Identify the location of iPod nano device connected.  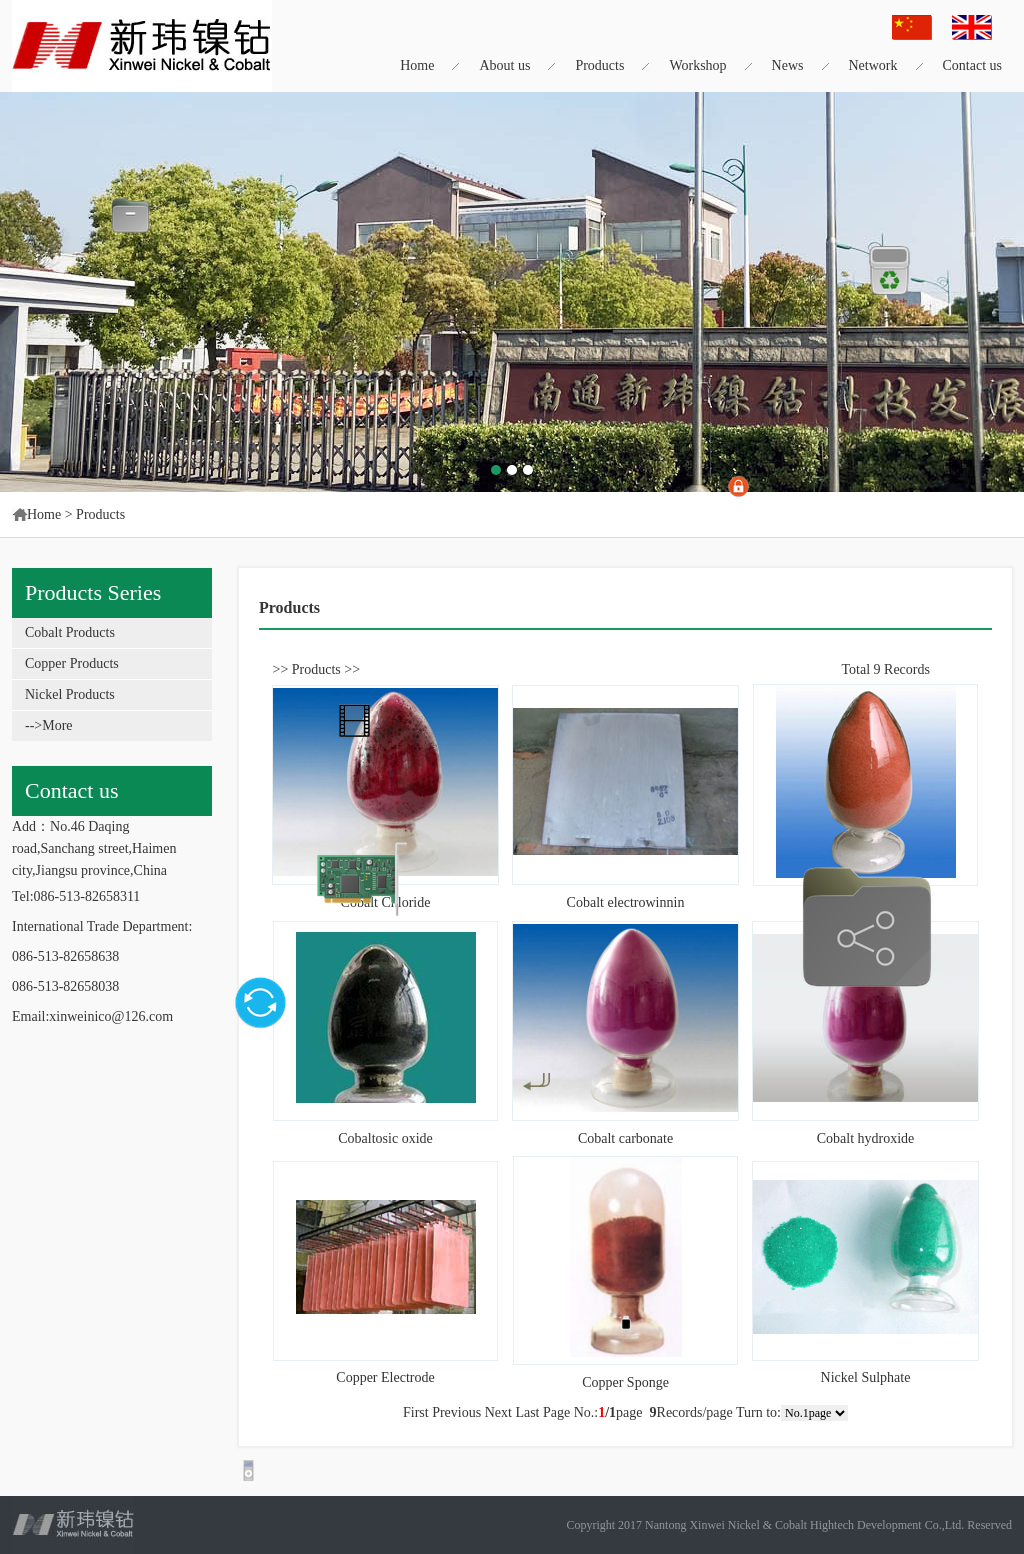
(248, 1470).